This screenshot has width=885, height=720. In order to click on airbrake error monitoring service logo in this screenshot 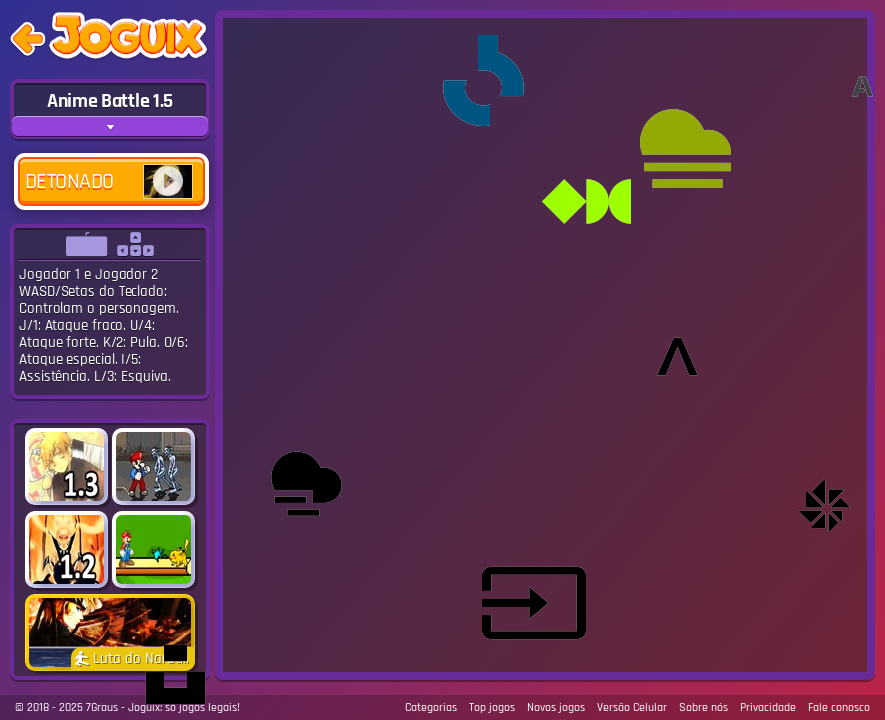, I will do `click(862, 86)`.